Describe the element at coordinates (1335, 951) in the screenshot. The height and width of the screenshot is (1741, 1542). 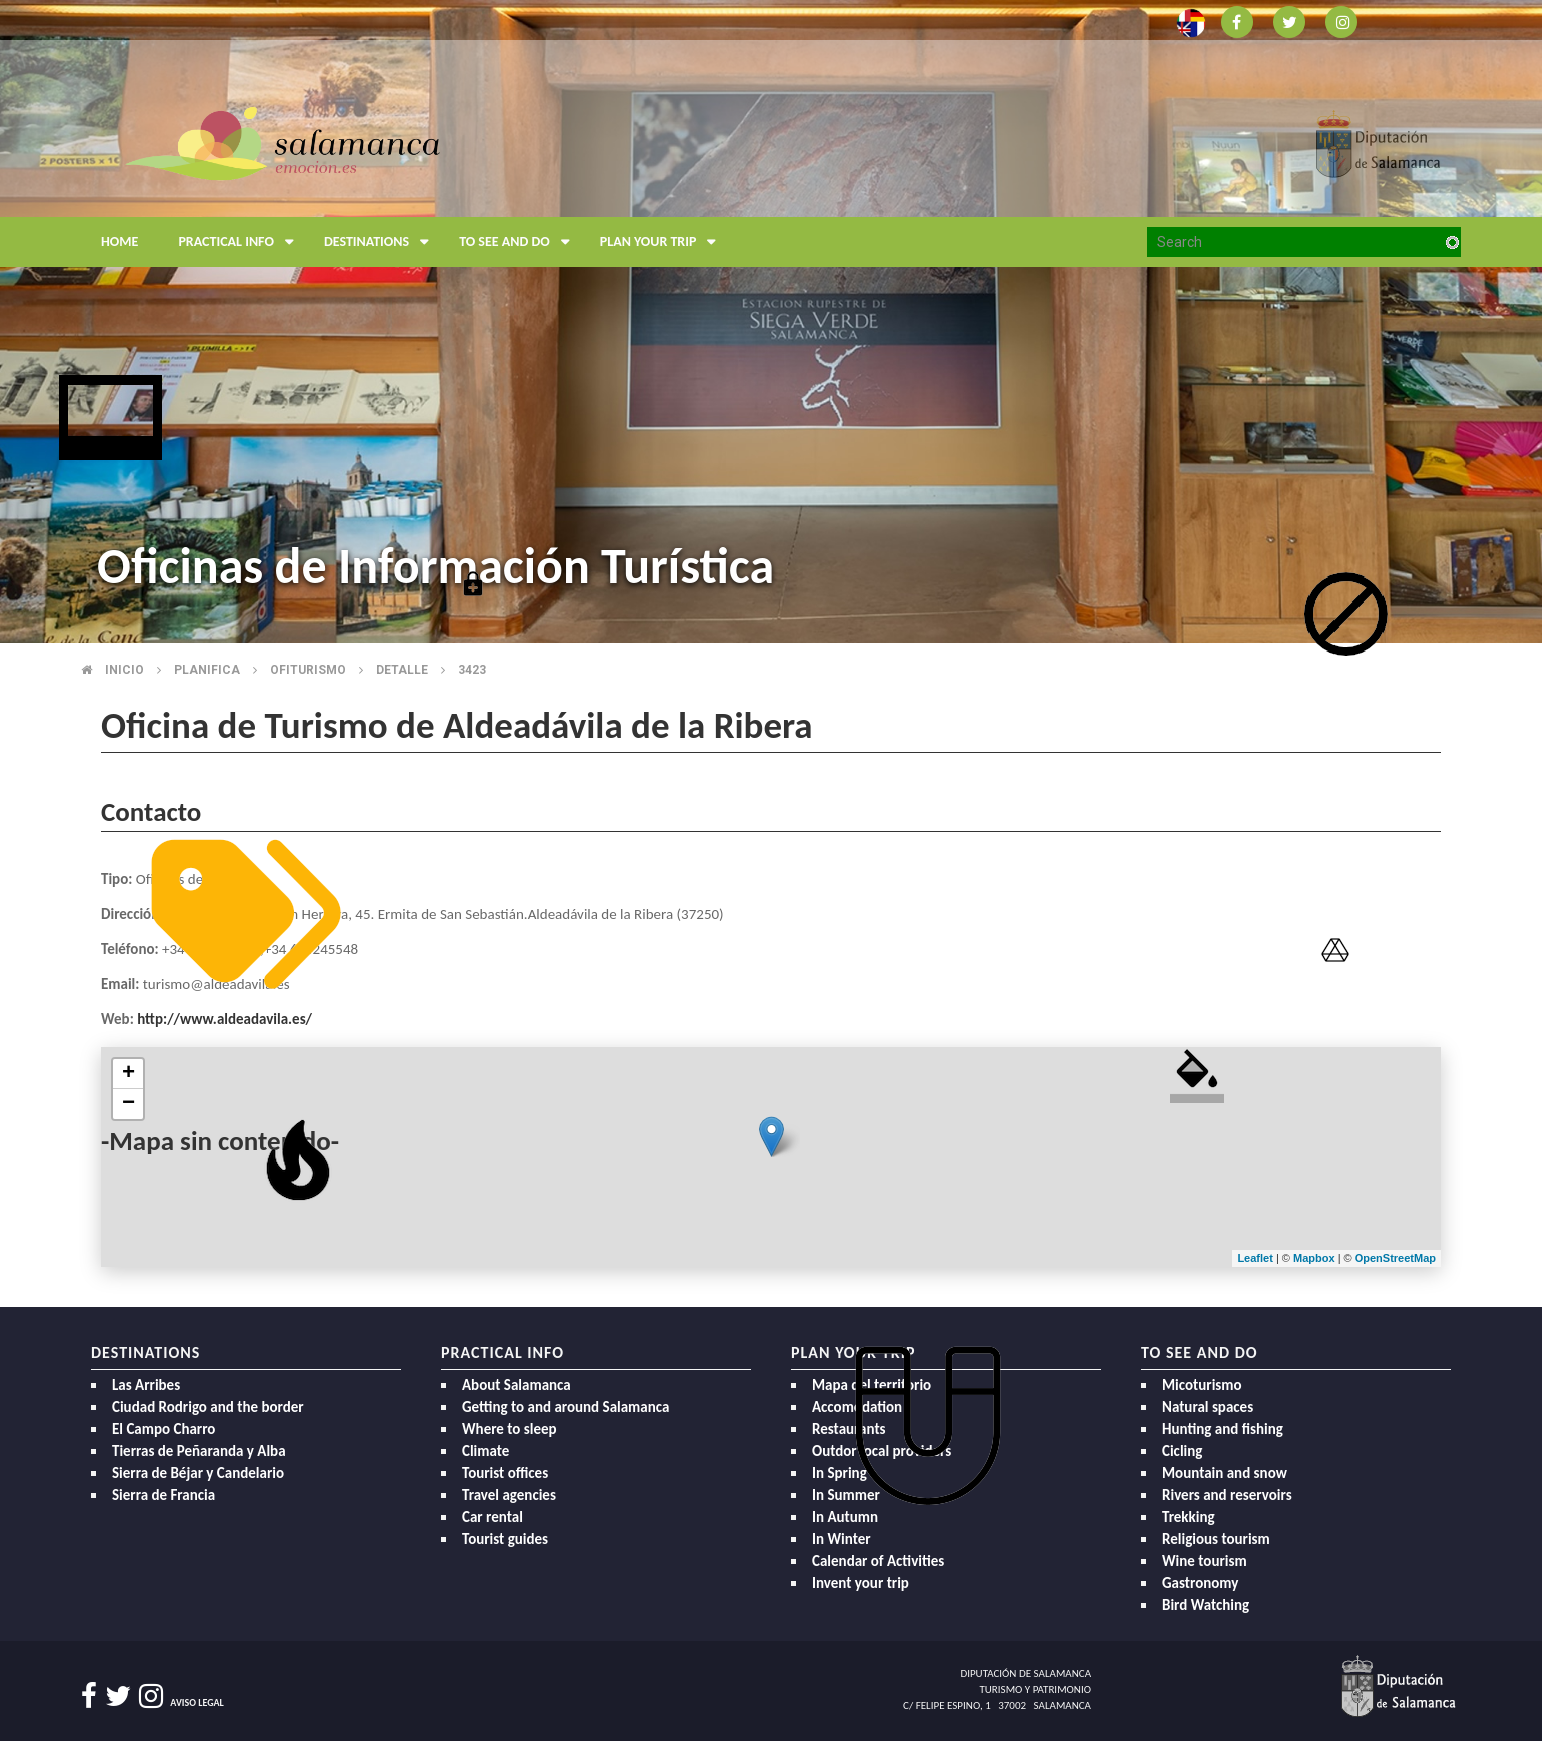
I see `access google drive files` at that location.